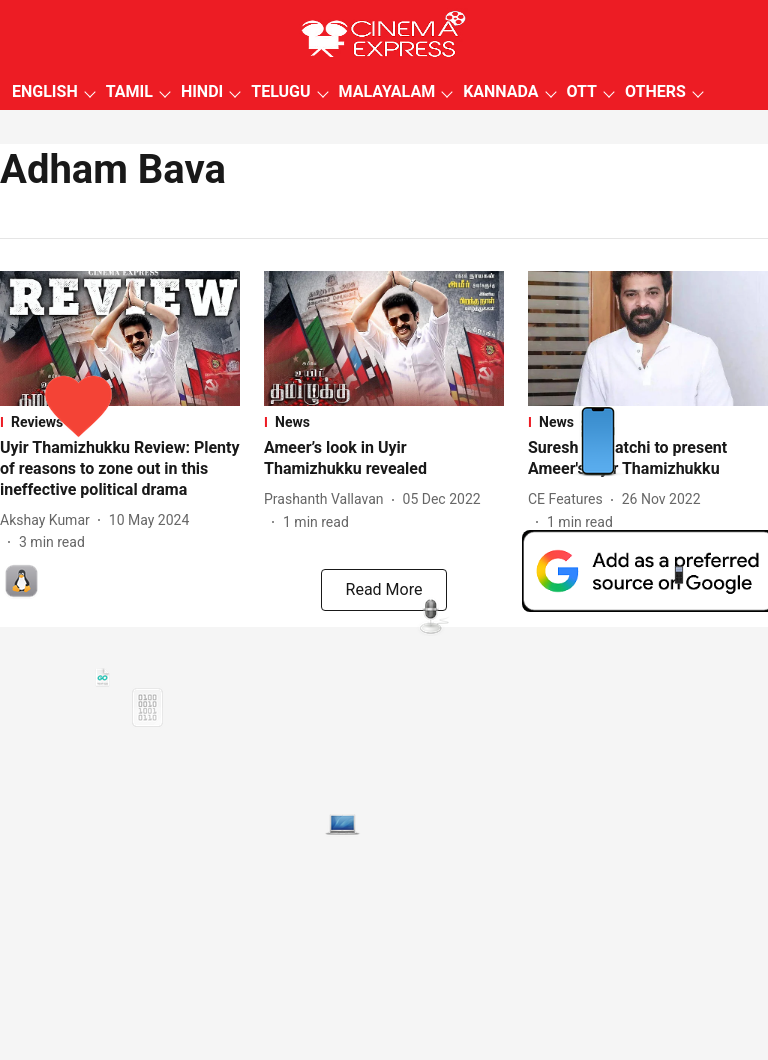 This screenshot has width=768, height=1060. What do you see at coordinates (78, 406) in the screenshot?
I see `mark item as favorite` at bounding box center [78, 406].